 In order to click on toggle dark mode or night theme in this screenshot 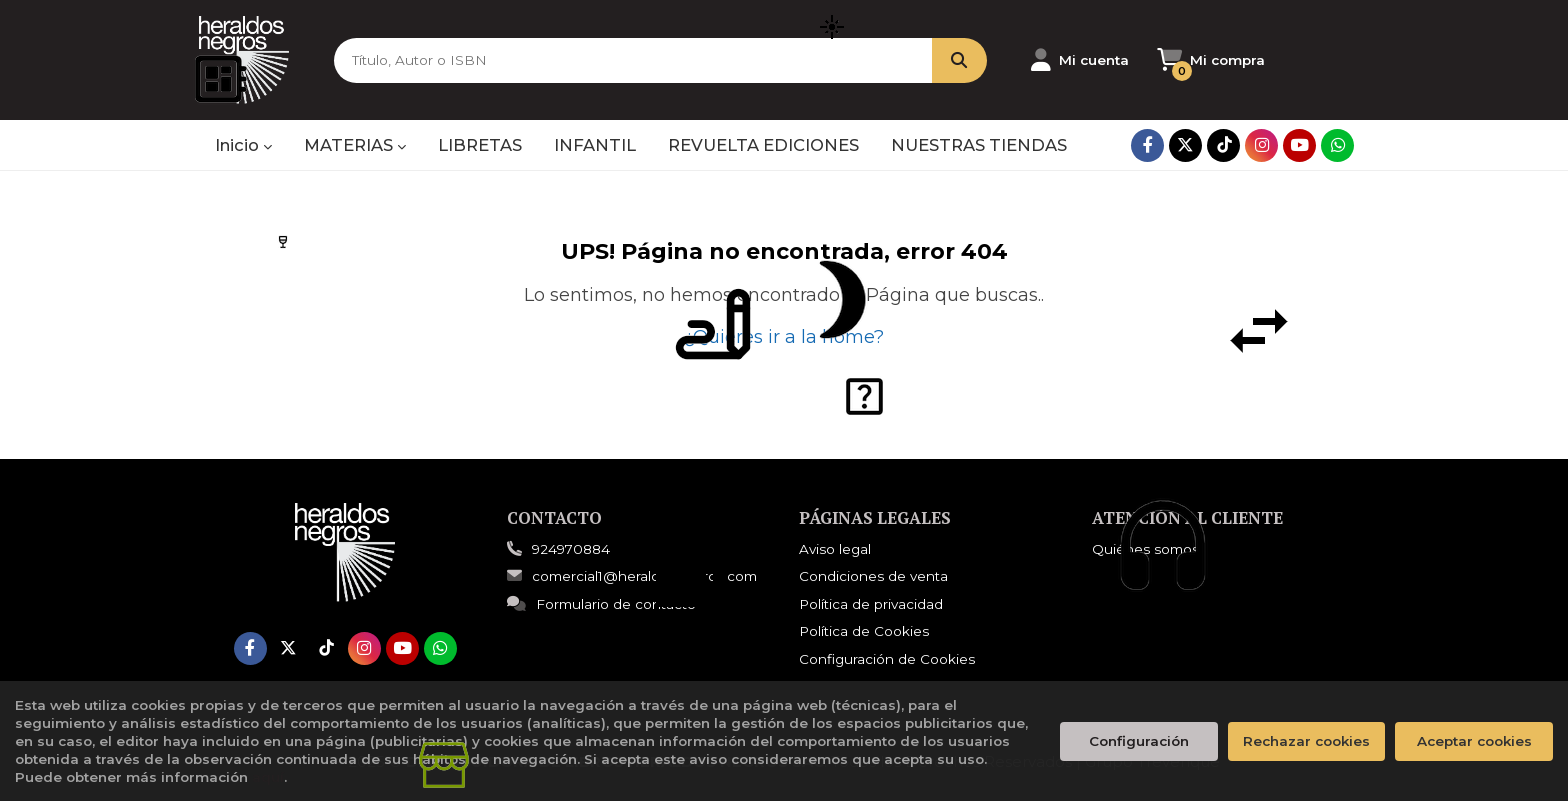, I will do `click(838, 299)`.